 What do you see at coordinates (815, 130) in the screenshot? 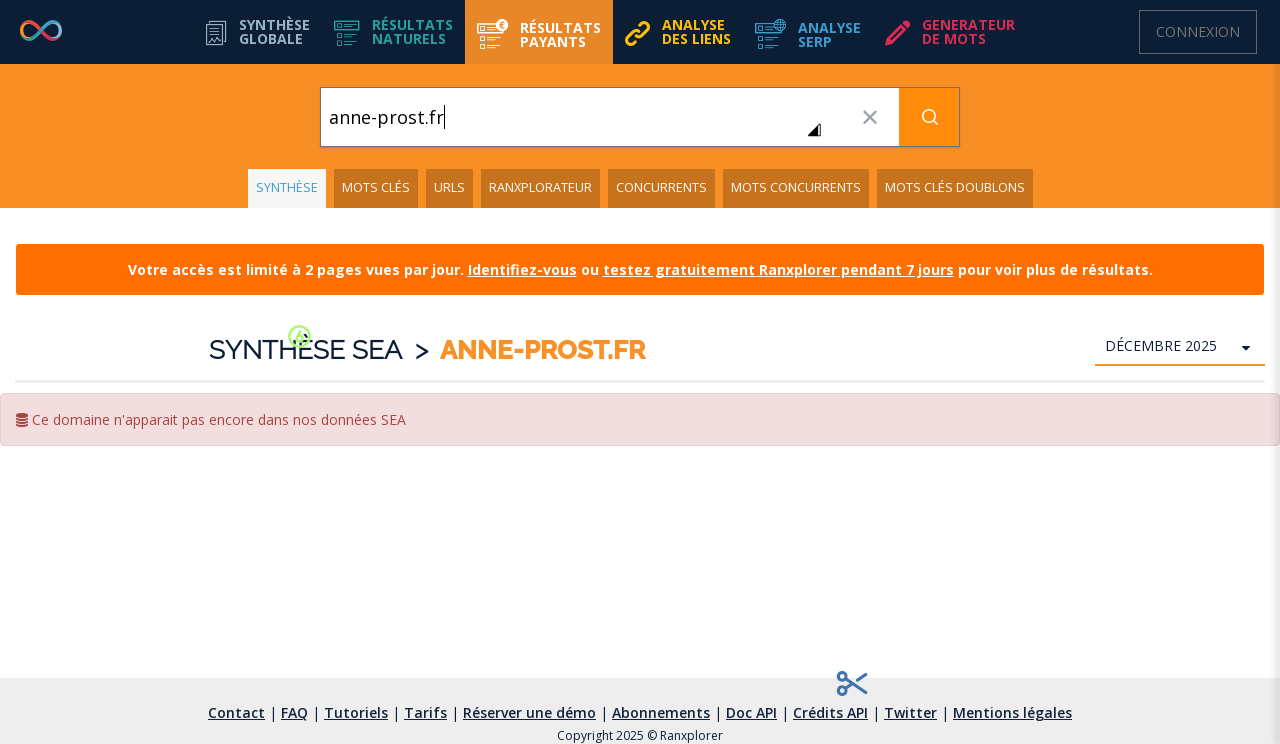
I see `indicates strong cellular network signal` at bounding box center [815, 130].